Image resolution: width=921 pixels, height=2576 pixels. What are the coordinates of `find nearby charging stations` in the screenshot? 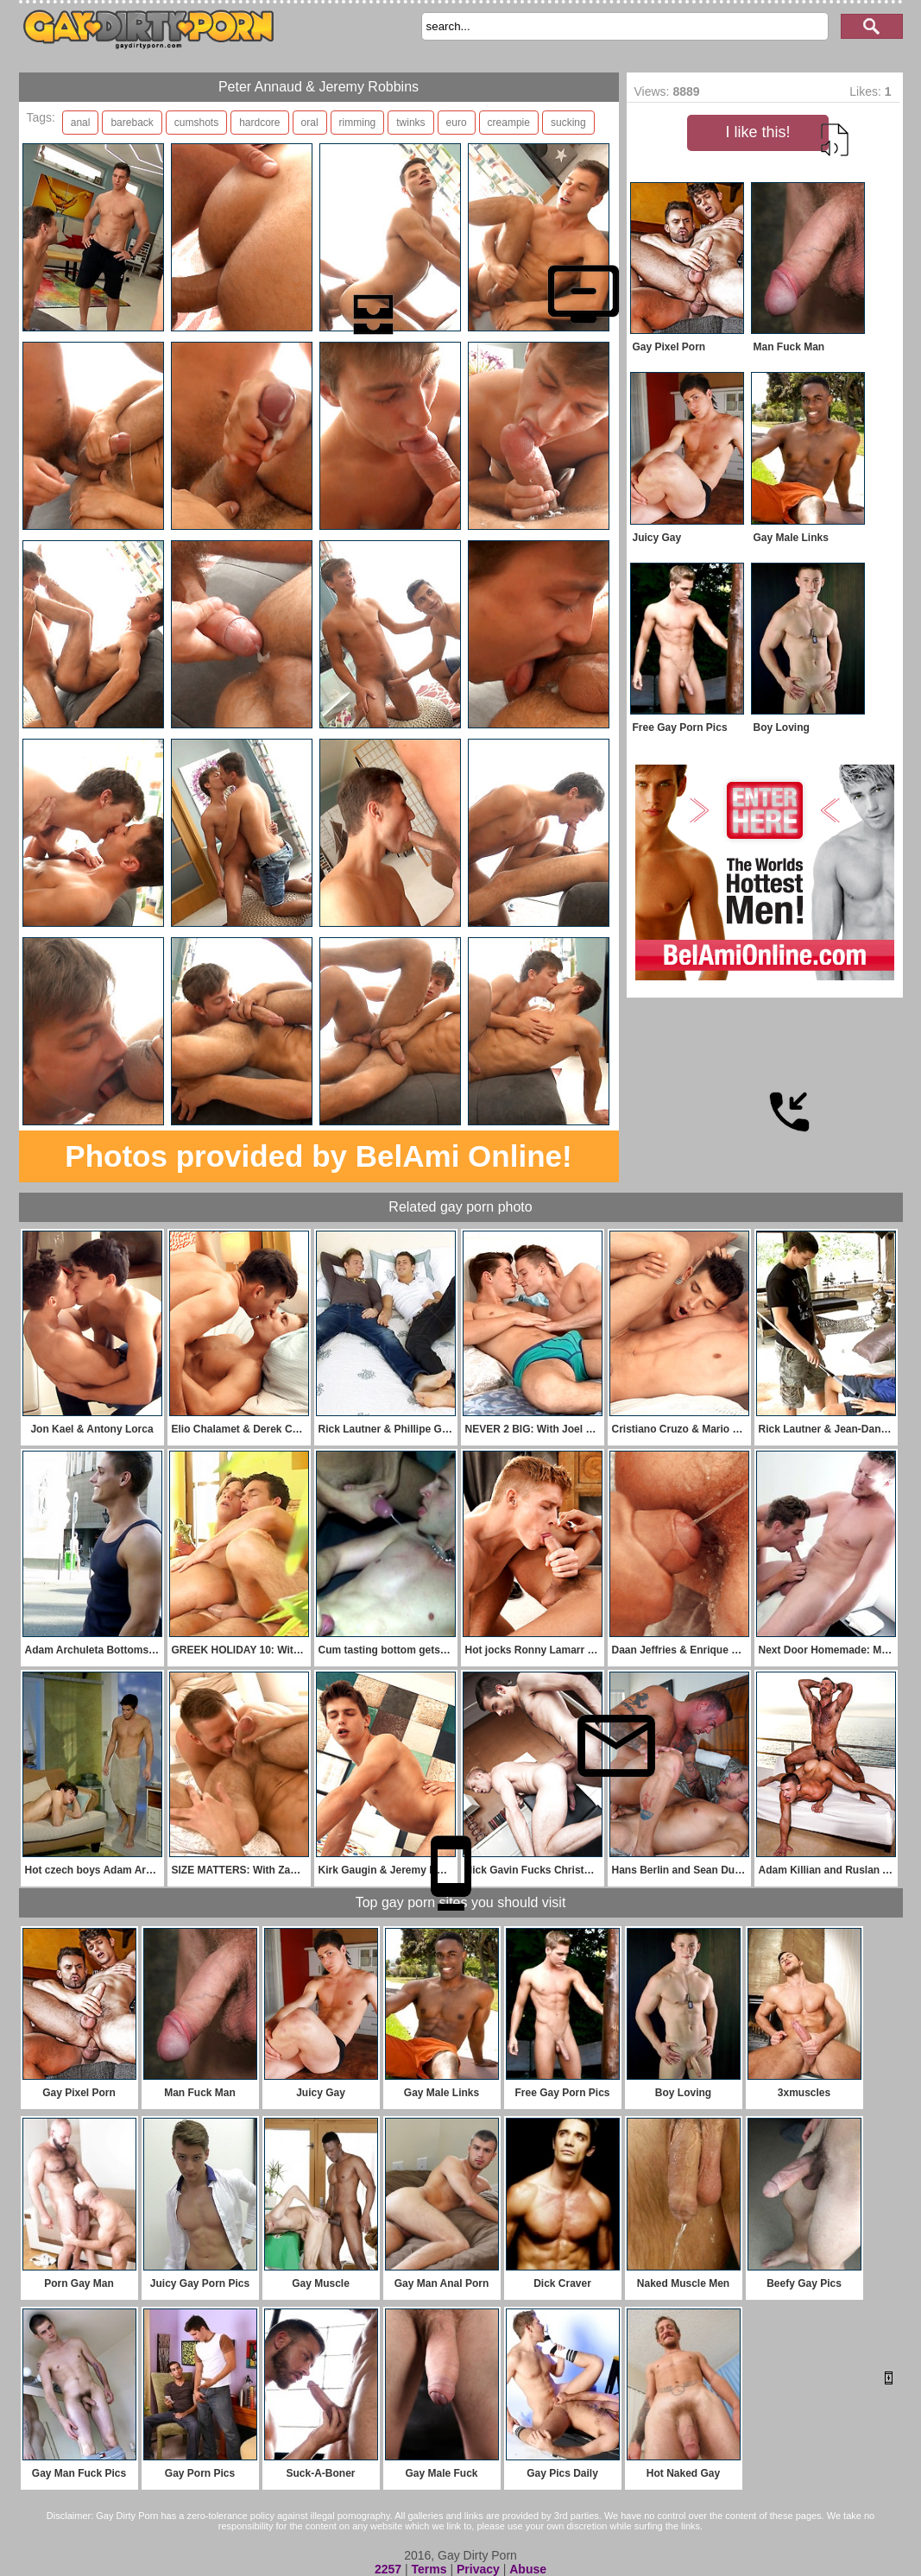 It's located at (888, 2378).